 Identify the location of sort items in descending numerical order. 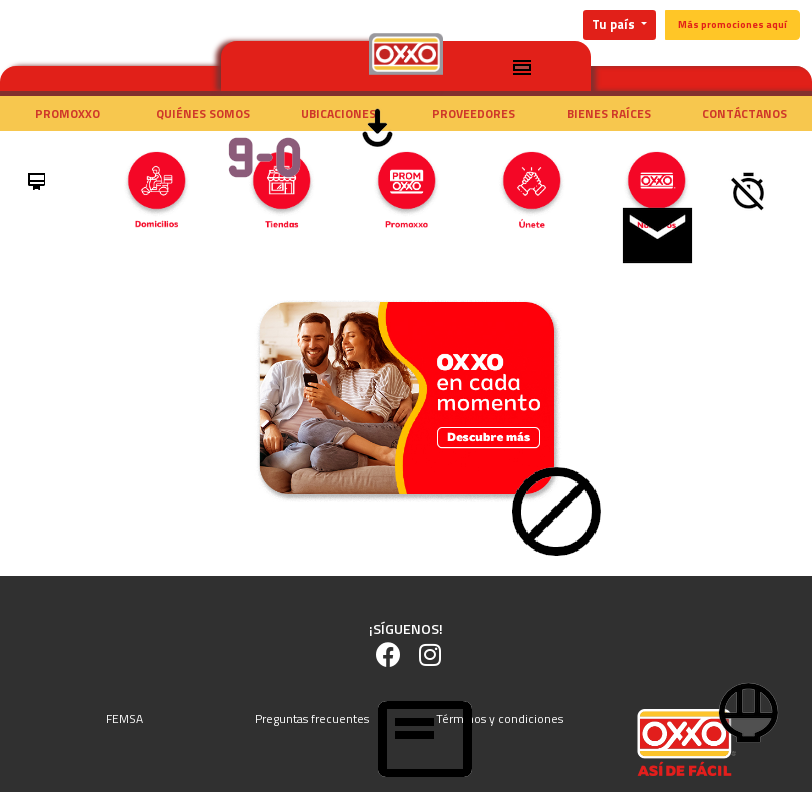
(264, 157).